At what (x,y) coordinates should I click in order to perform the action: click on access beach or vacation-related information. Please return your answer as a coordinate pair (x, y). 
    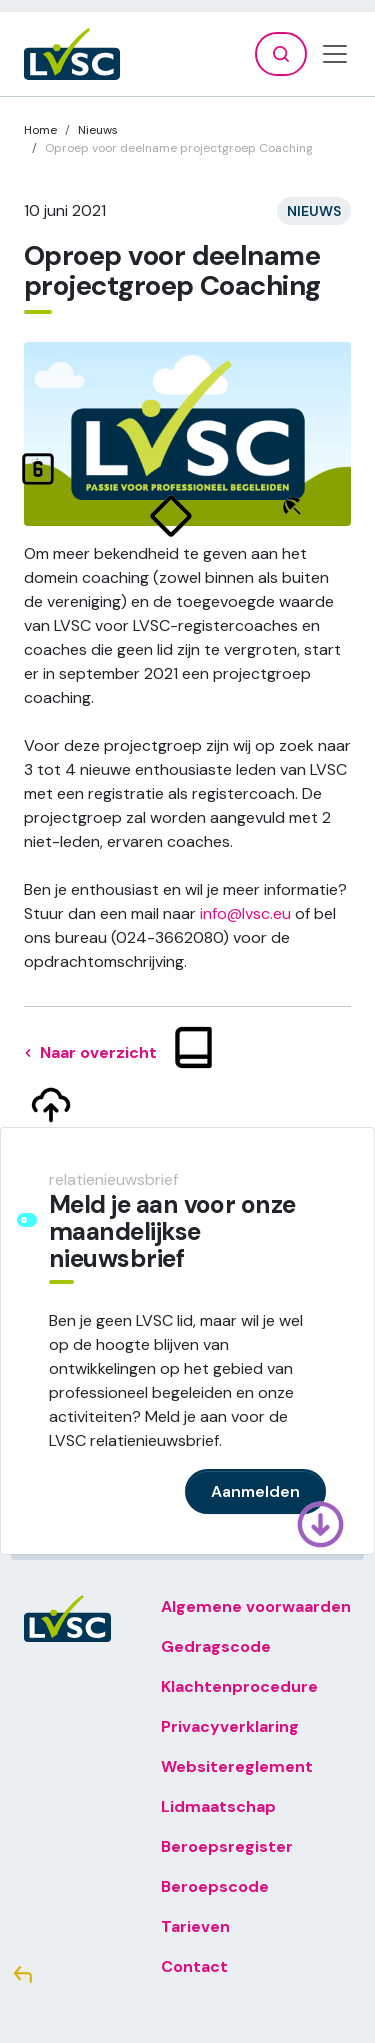
    Looking at the image, I should click on (292, 506).